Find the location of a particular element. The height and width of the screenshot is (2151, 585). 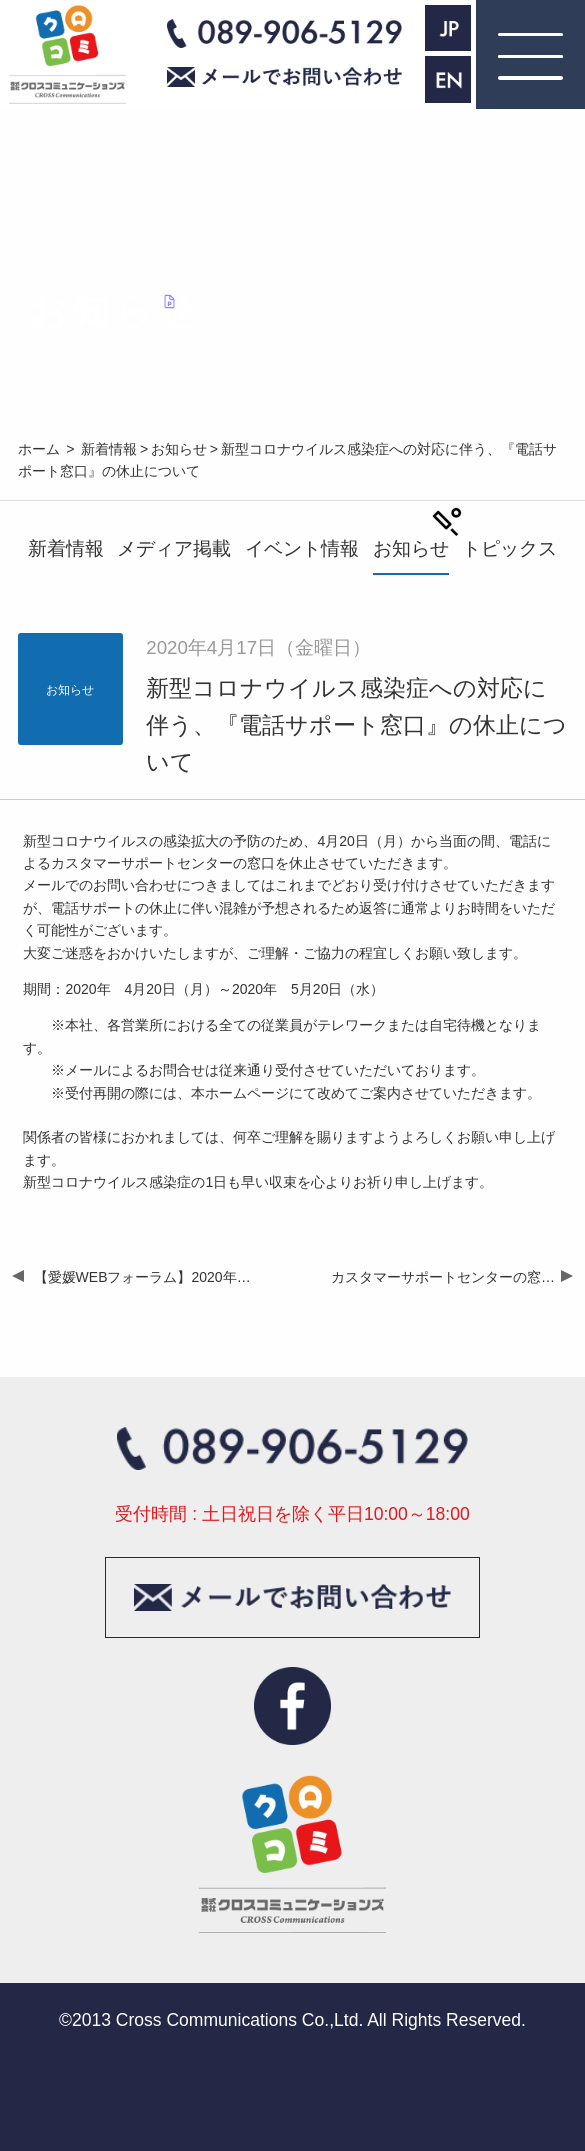

open a powerpoint file is located at coordinates (169, 301).